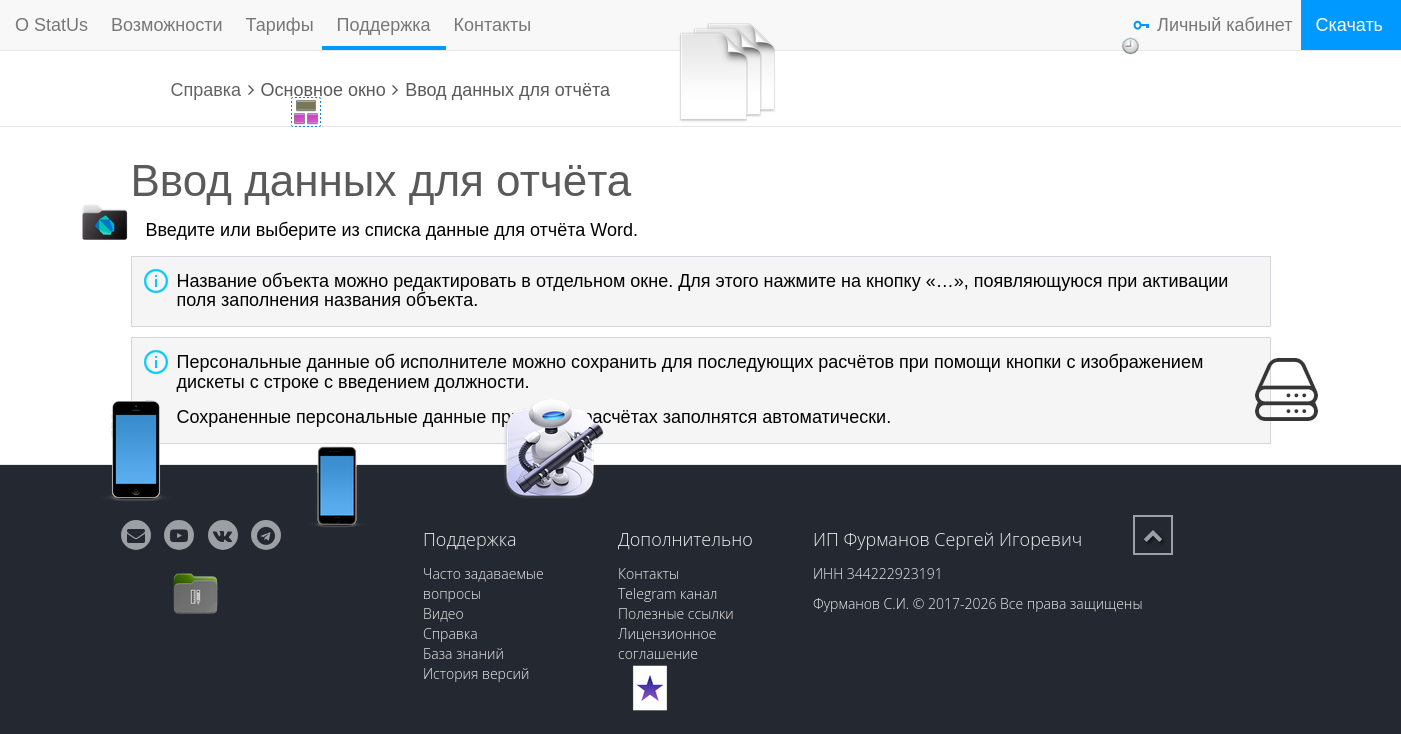 This screenshot has width=1401, height=734. I want to click on select all items in the current view, so click(306, 112).